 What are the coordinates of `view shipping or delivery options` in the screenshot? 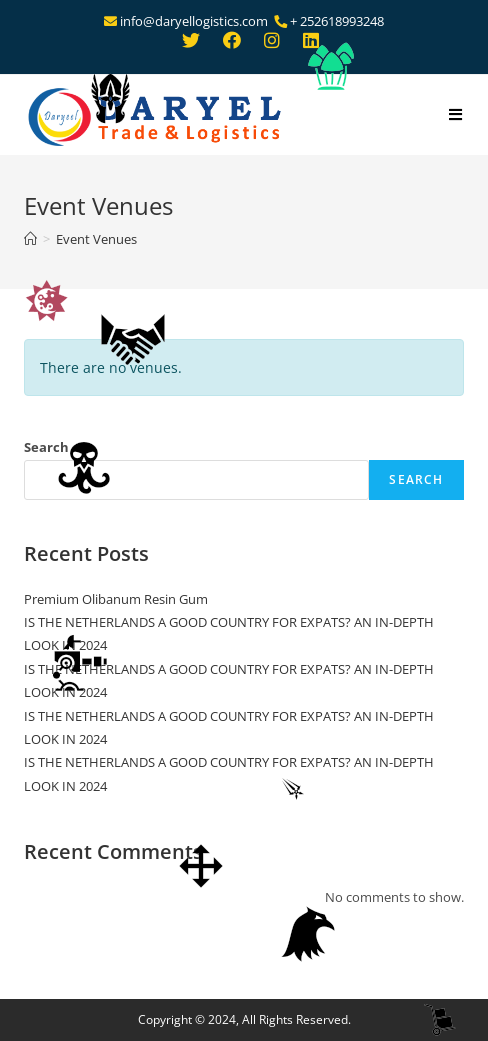 It's located at (440, 1018).